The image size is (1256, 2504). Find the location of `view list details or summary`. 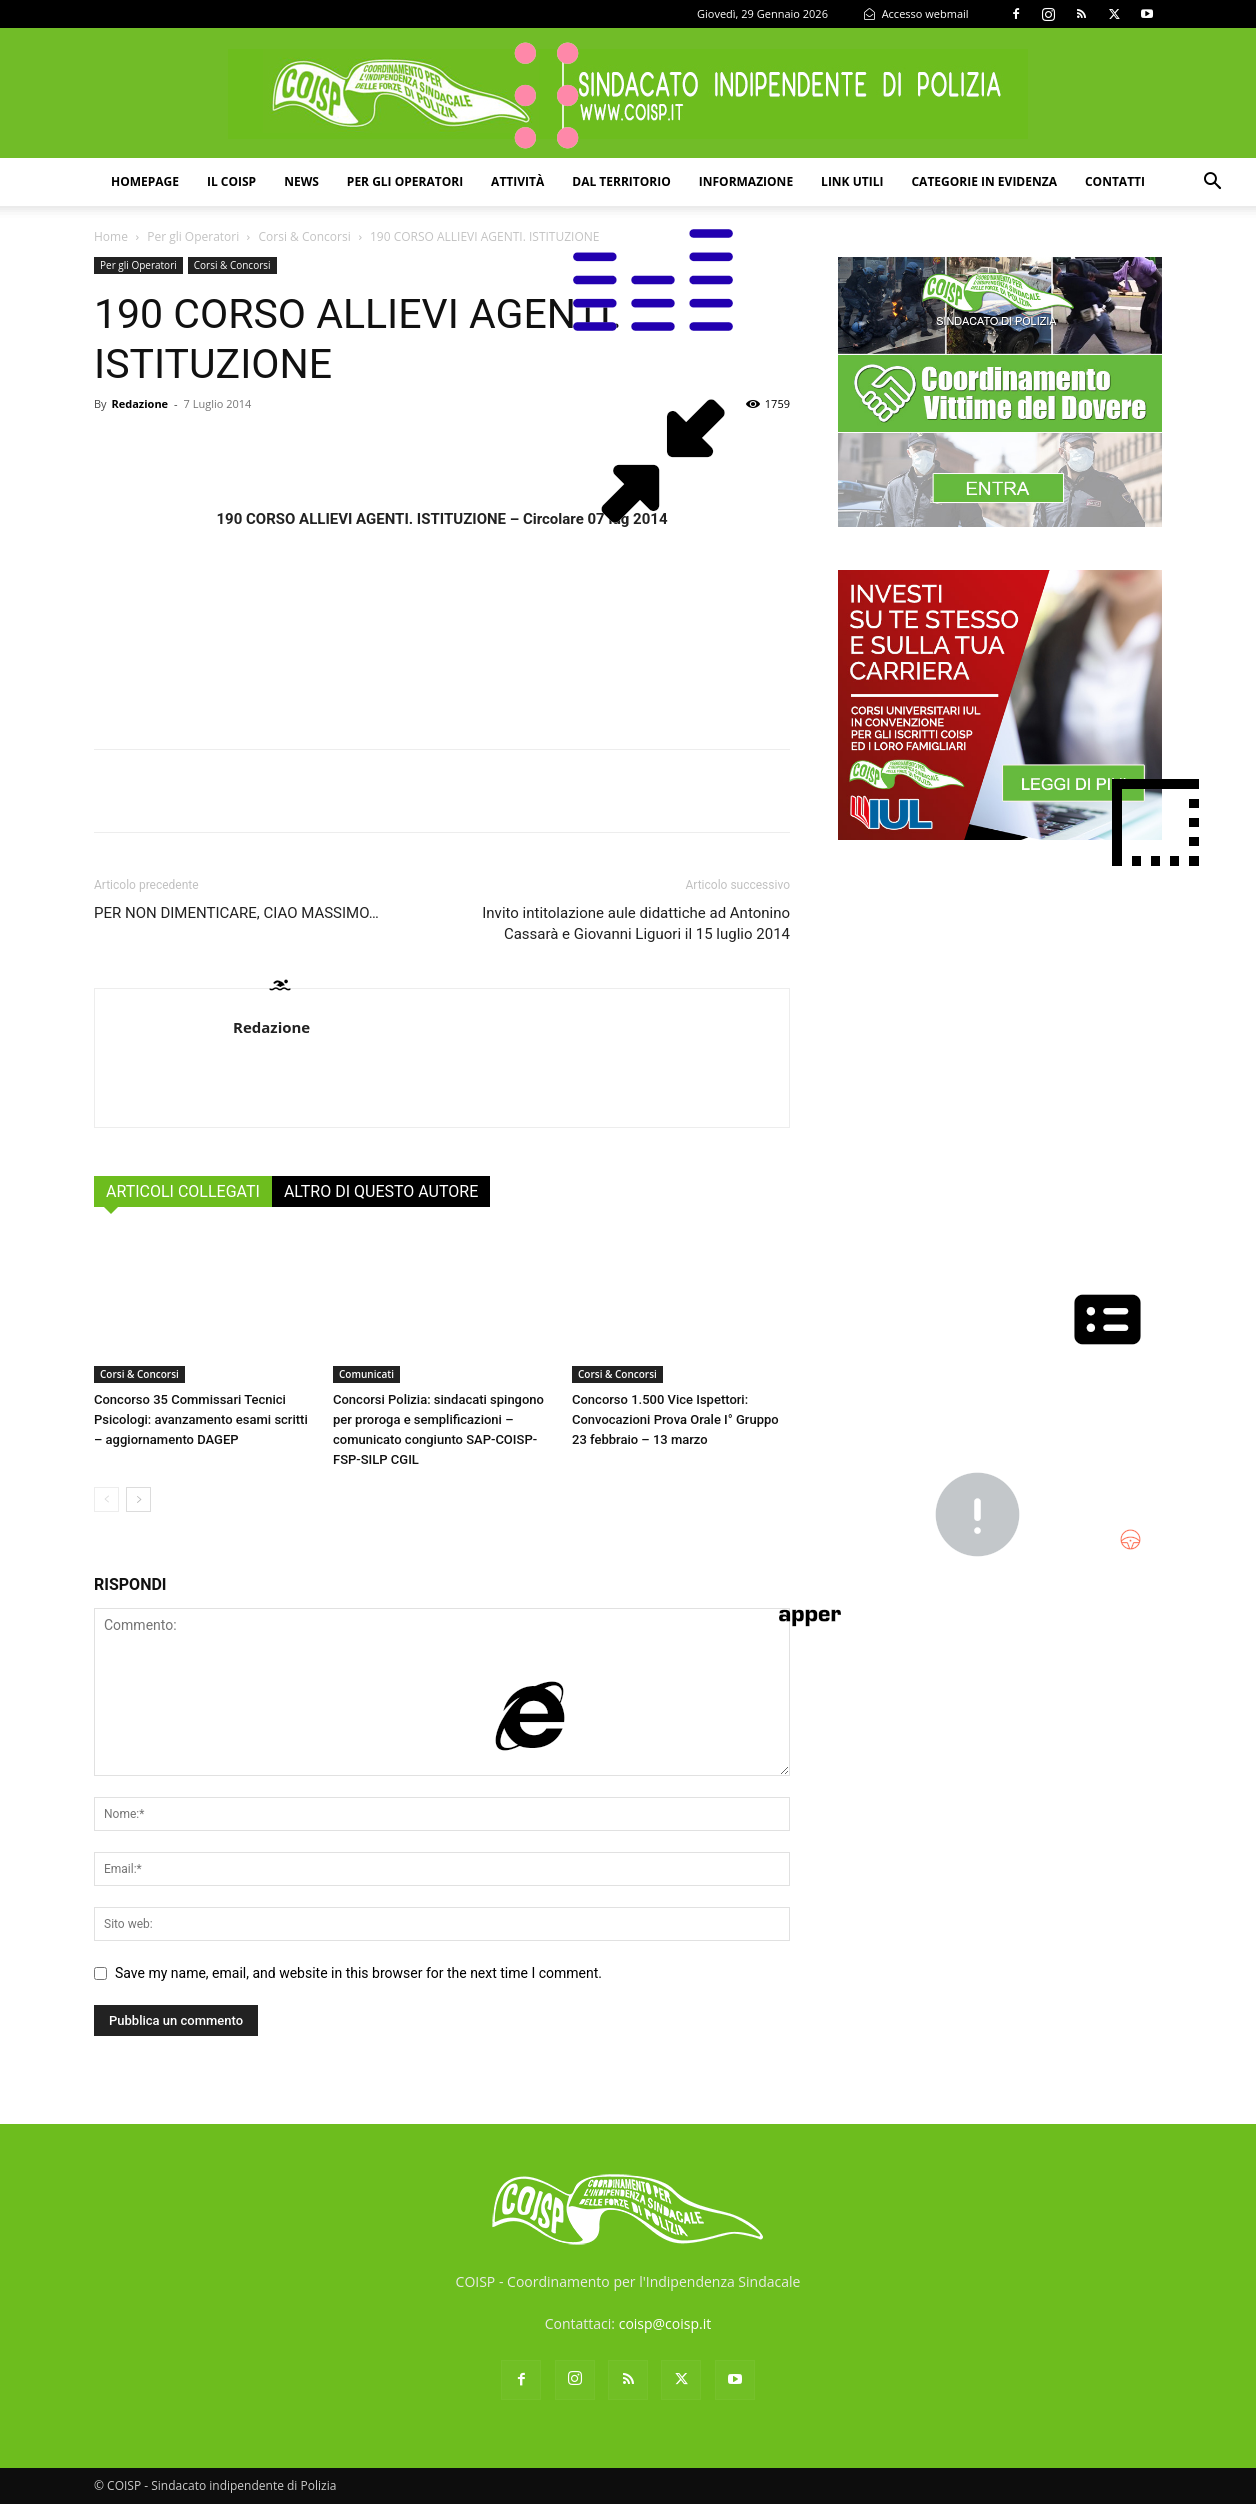

view list details or summary is located at coordinates (1107, 1319).